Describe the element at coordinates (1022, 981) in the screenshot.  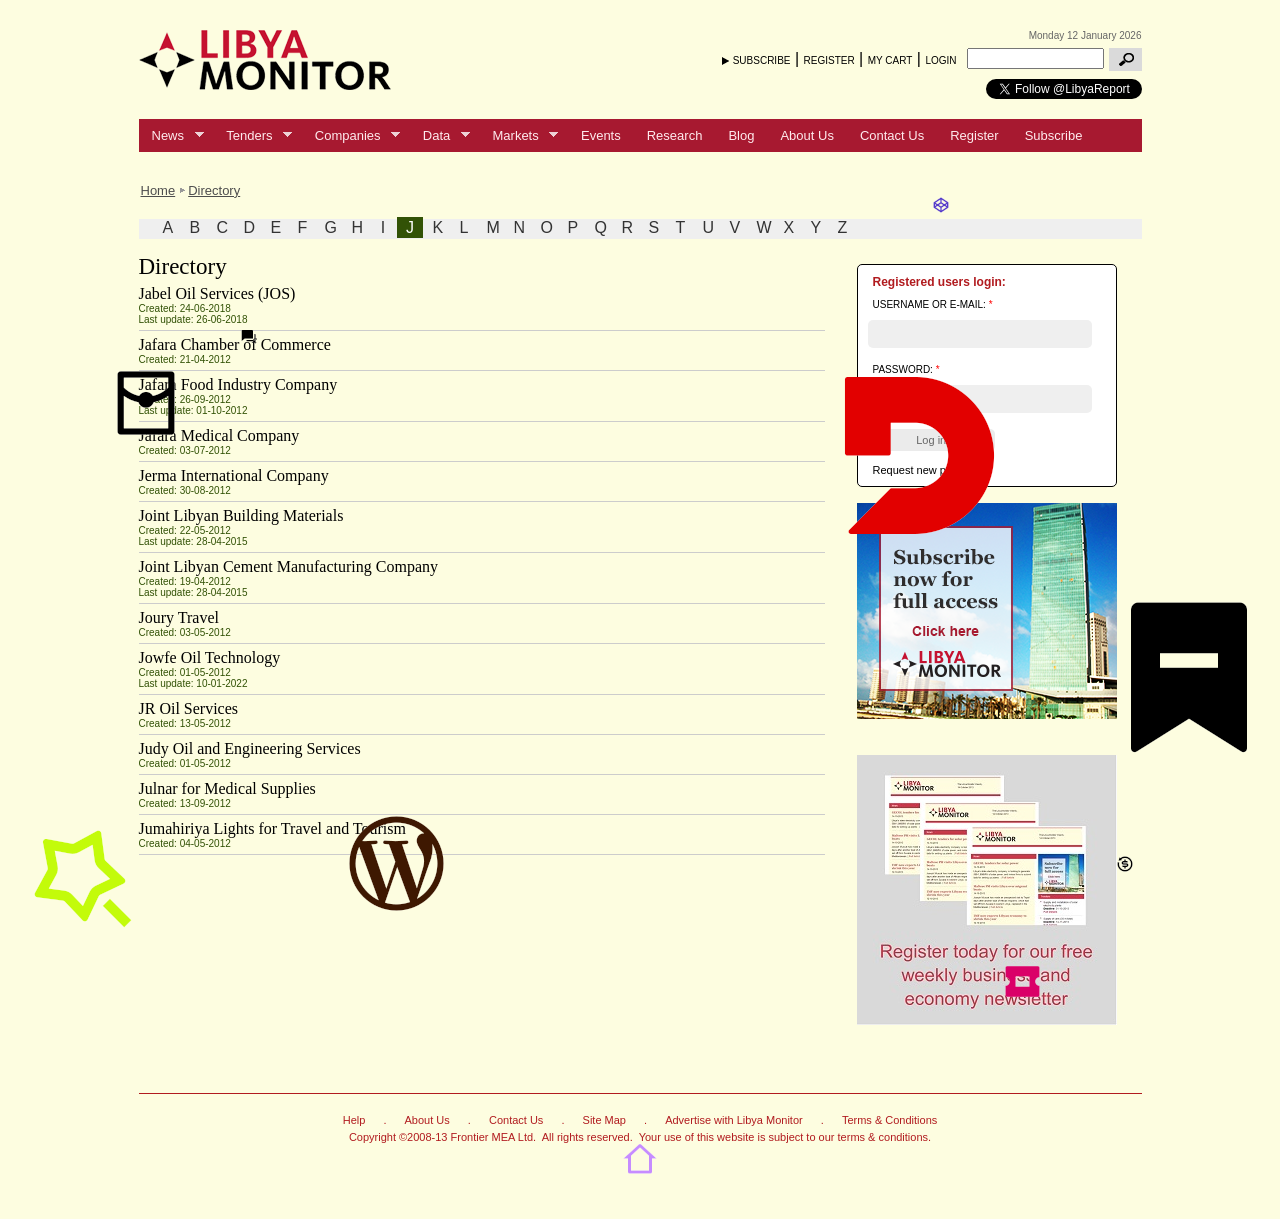
I see `view your tickets or passes` at that location.